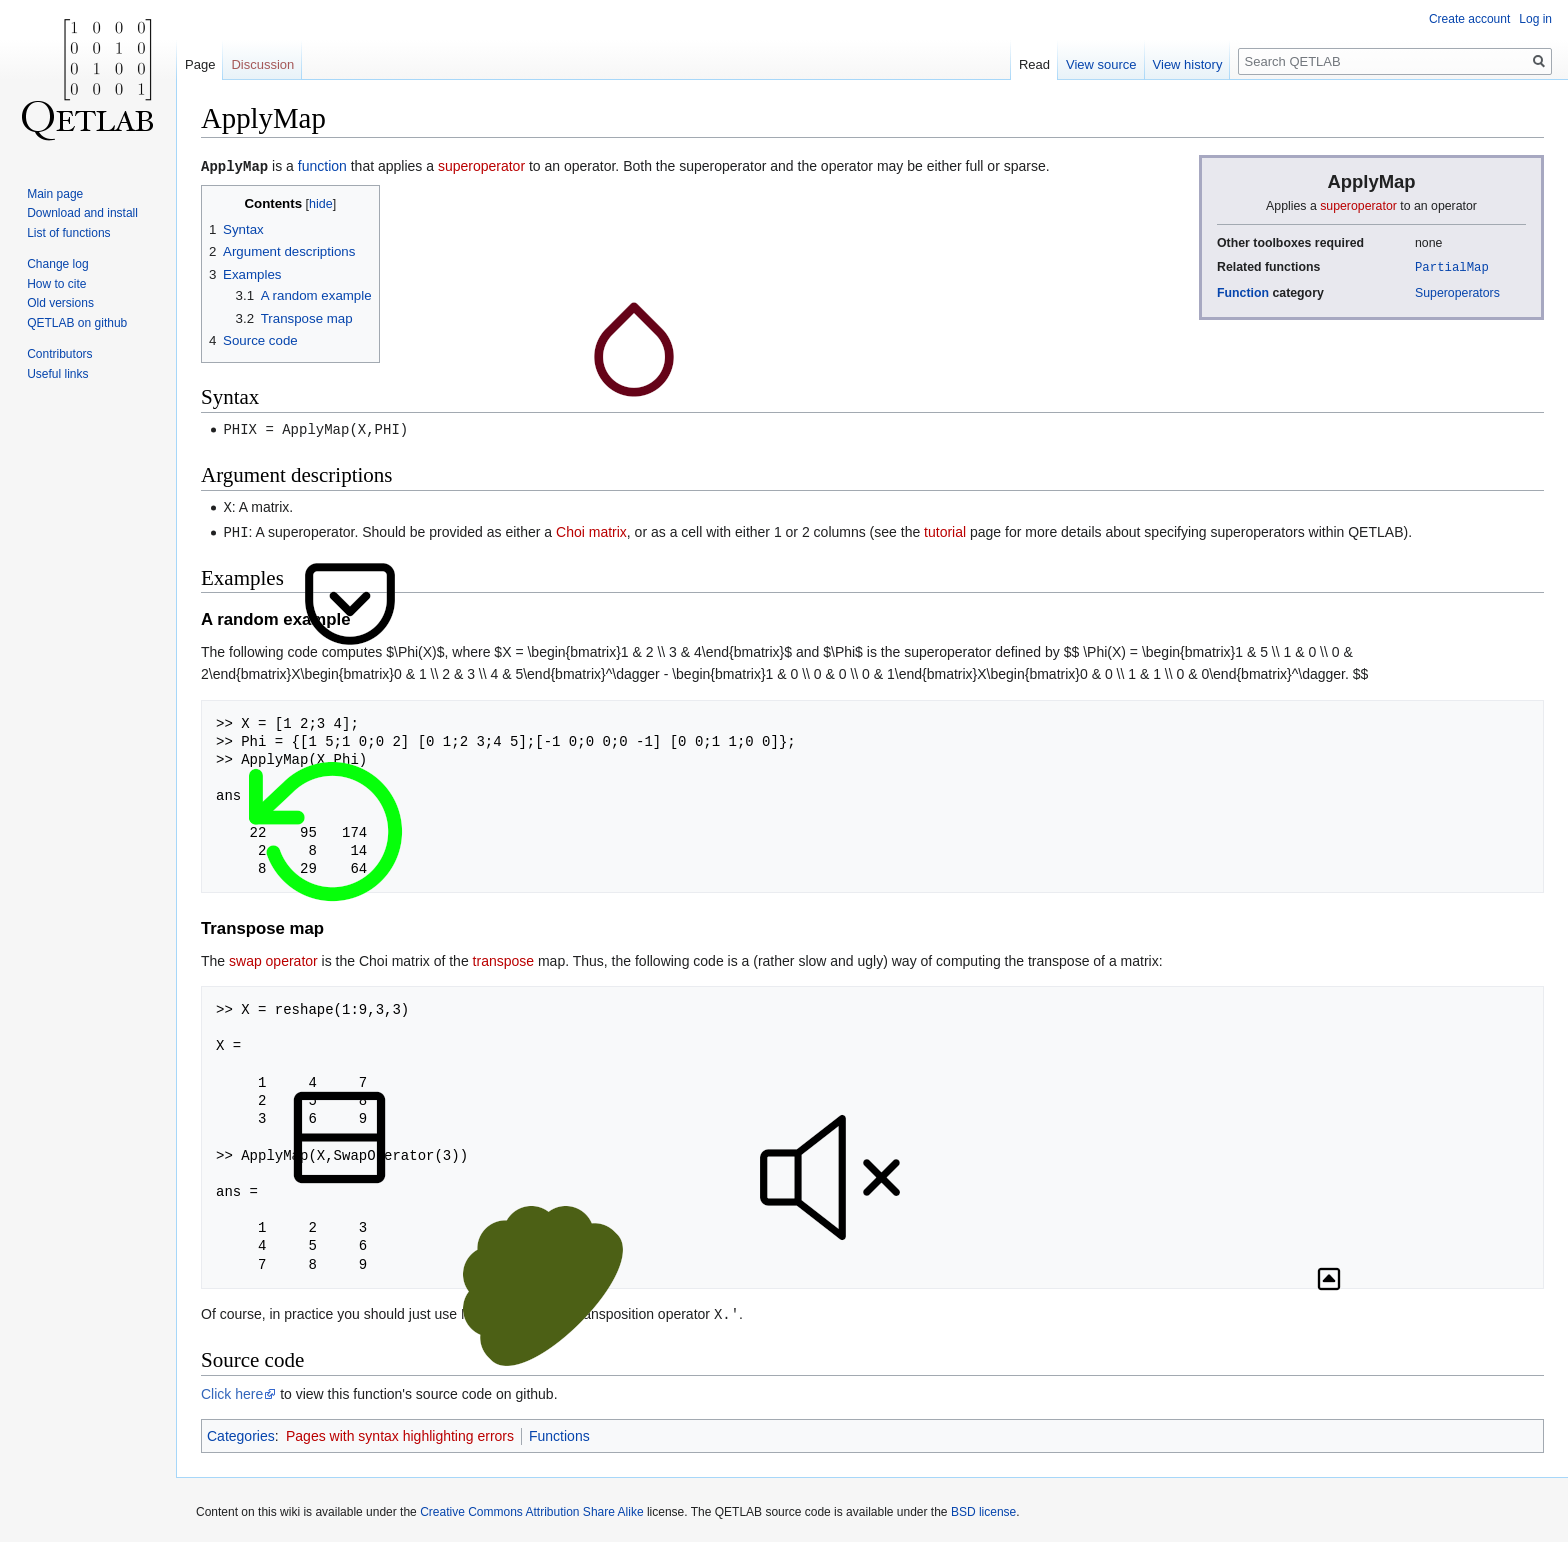 The image size is (1568, 1542). What do you see at coordinates (332, 831) in the screenshot?
I see `undo last action` at bounding box center [332, 831].